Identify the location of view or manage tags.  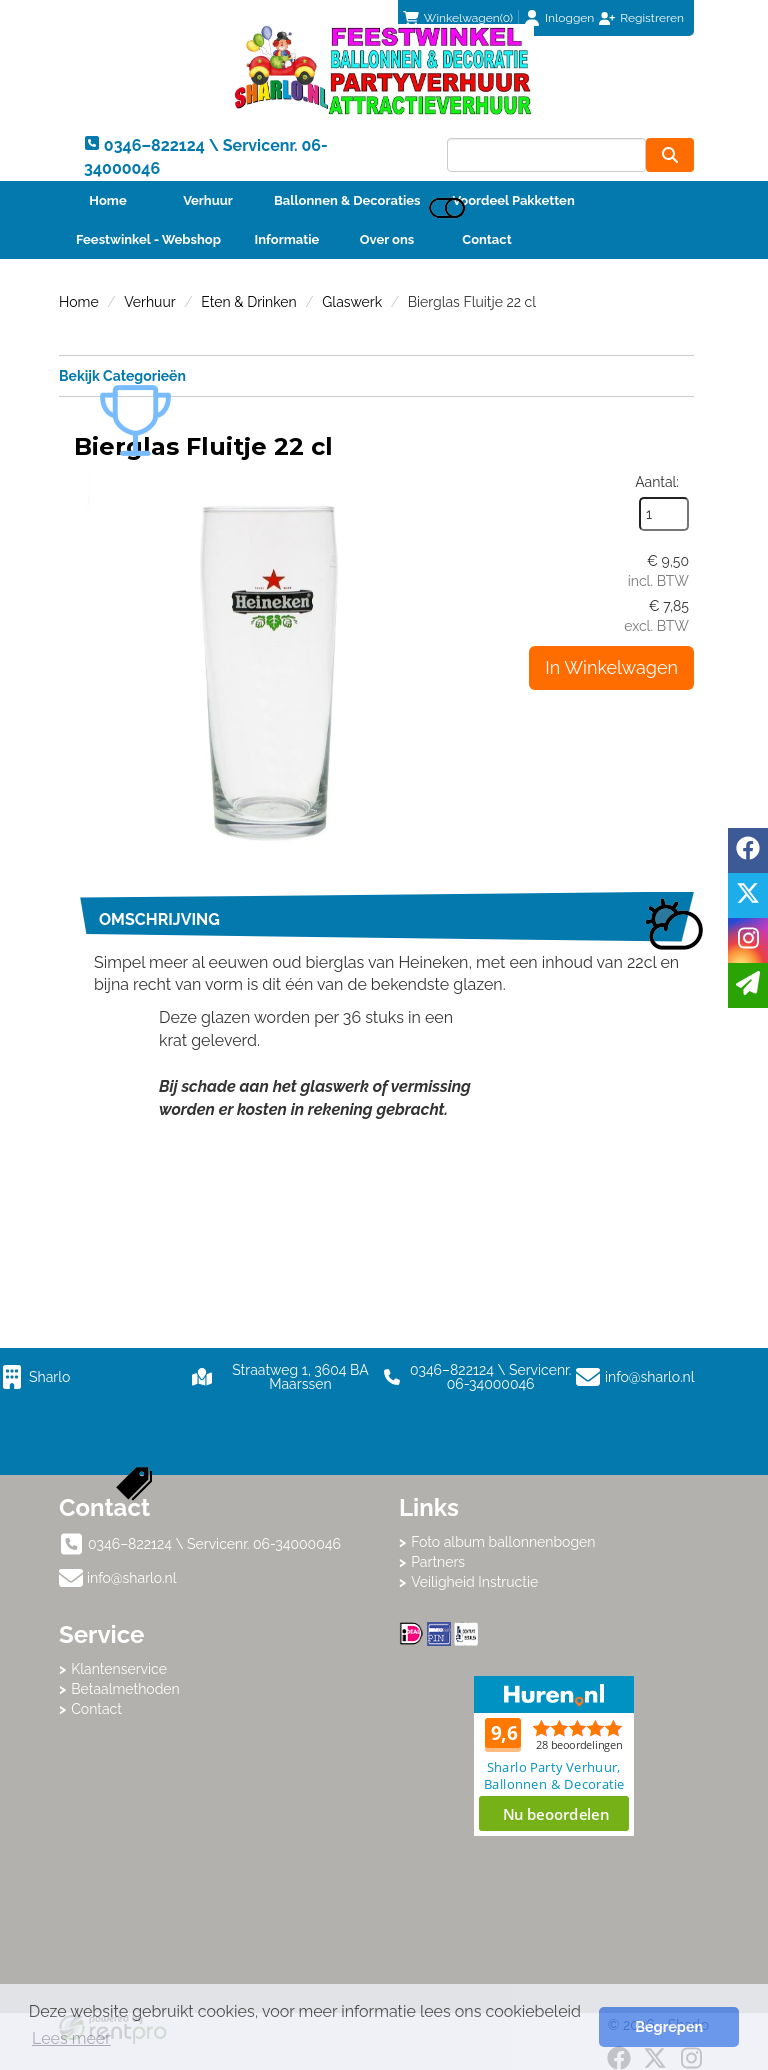
(134, 1484).